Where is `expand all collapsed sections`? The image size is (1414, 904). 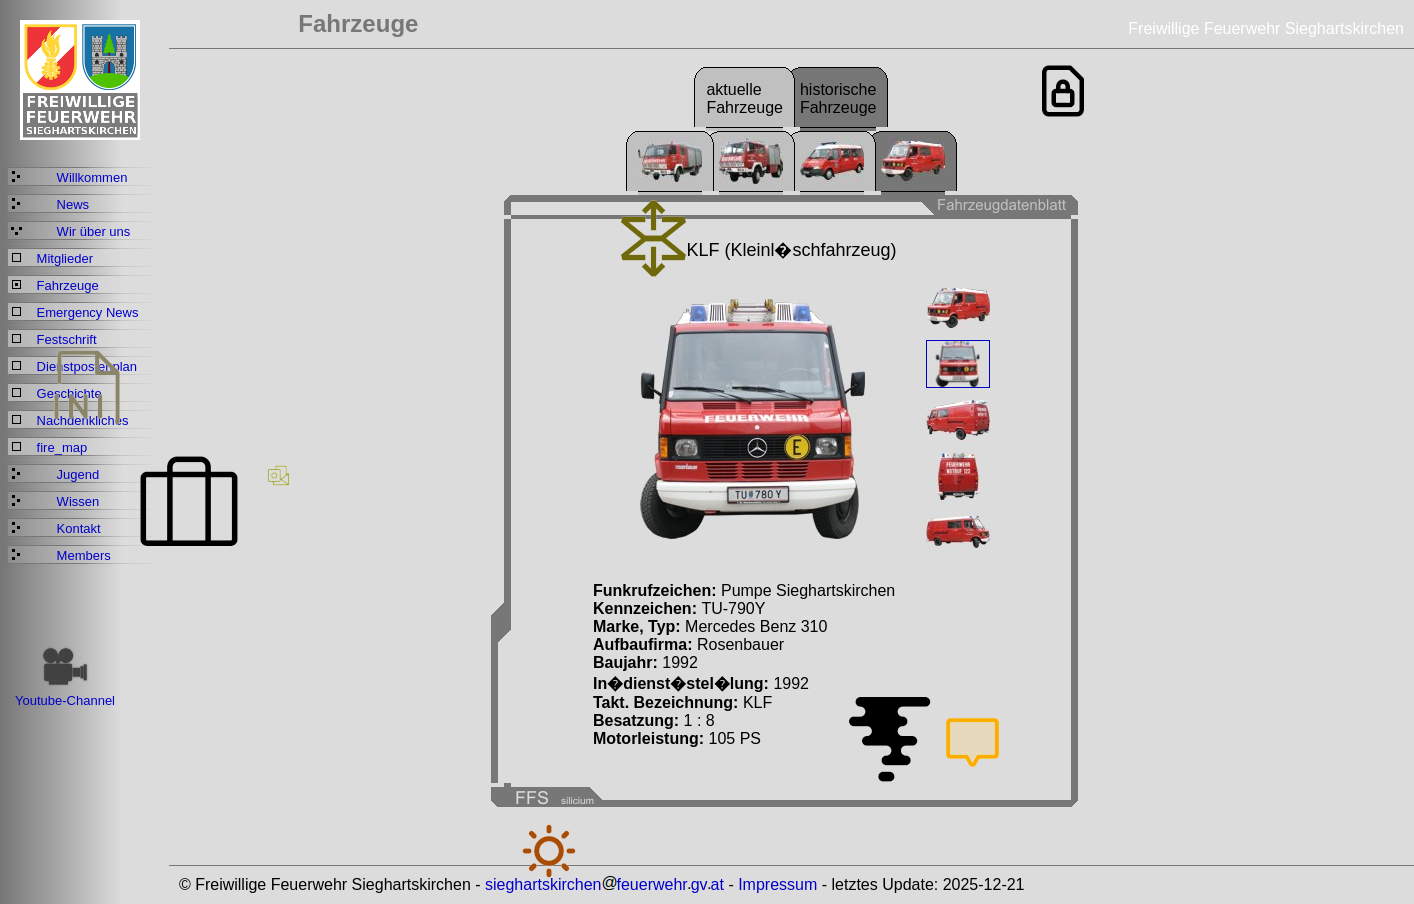
expand all collapsed sections is located at coordinates (653, 238).